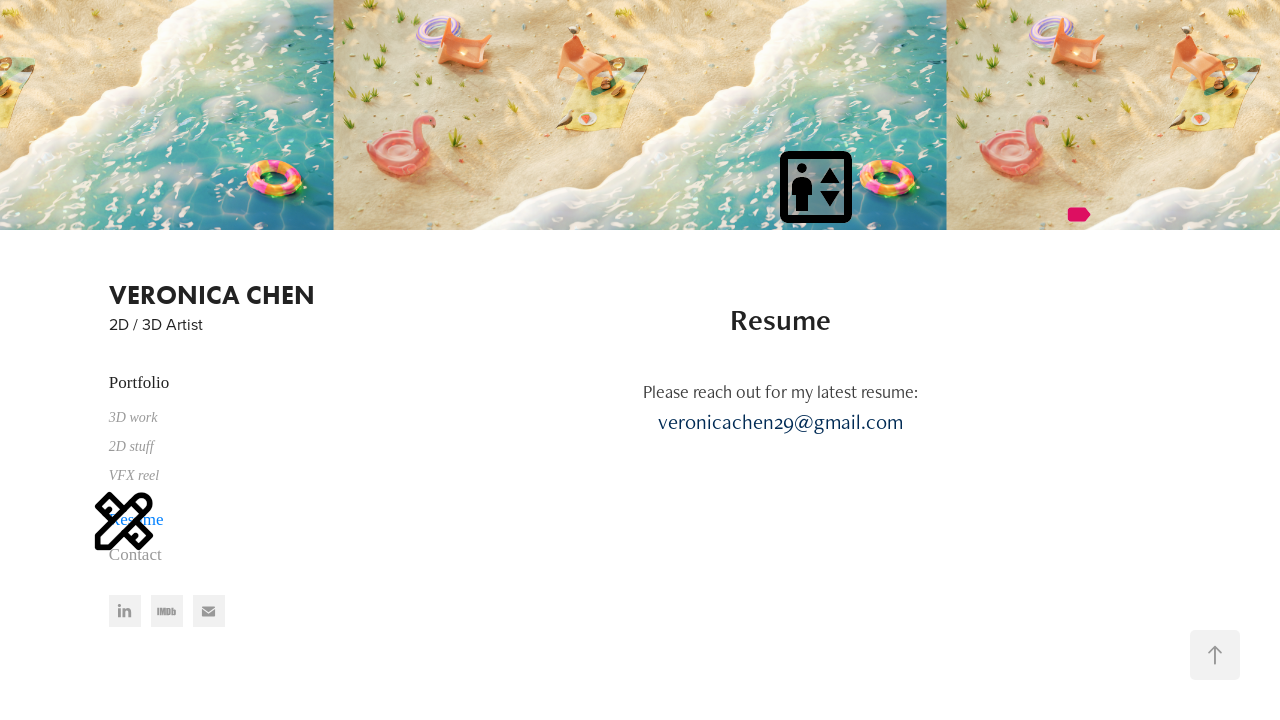 The width and height of the screenshot is (1280, 720). Describe the element at coordinates (1078, 214) in the screenshot. I see `add a label or tag to an item` at that location.